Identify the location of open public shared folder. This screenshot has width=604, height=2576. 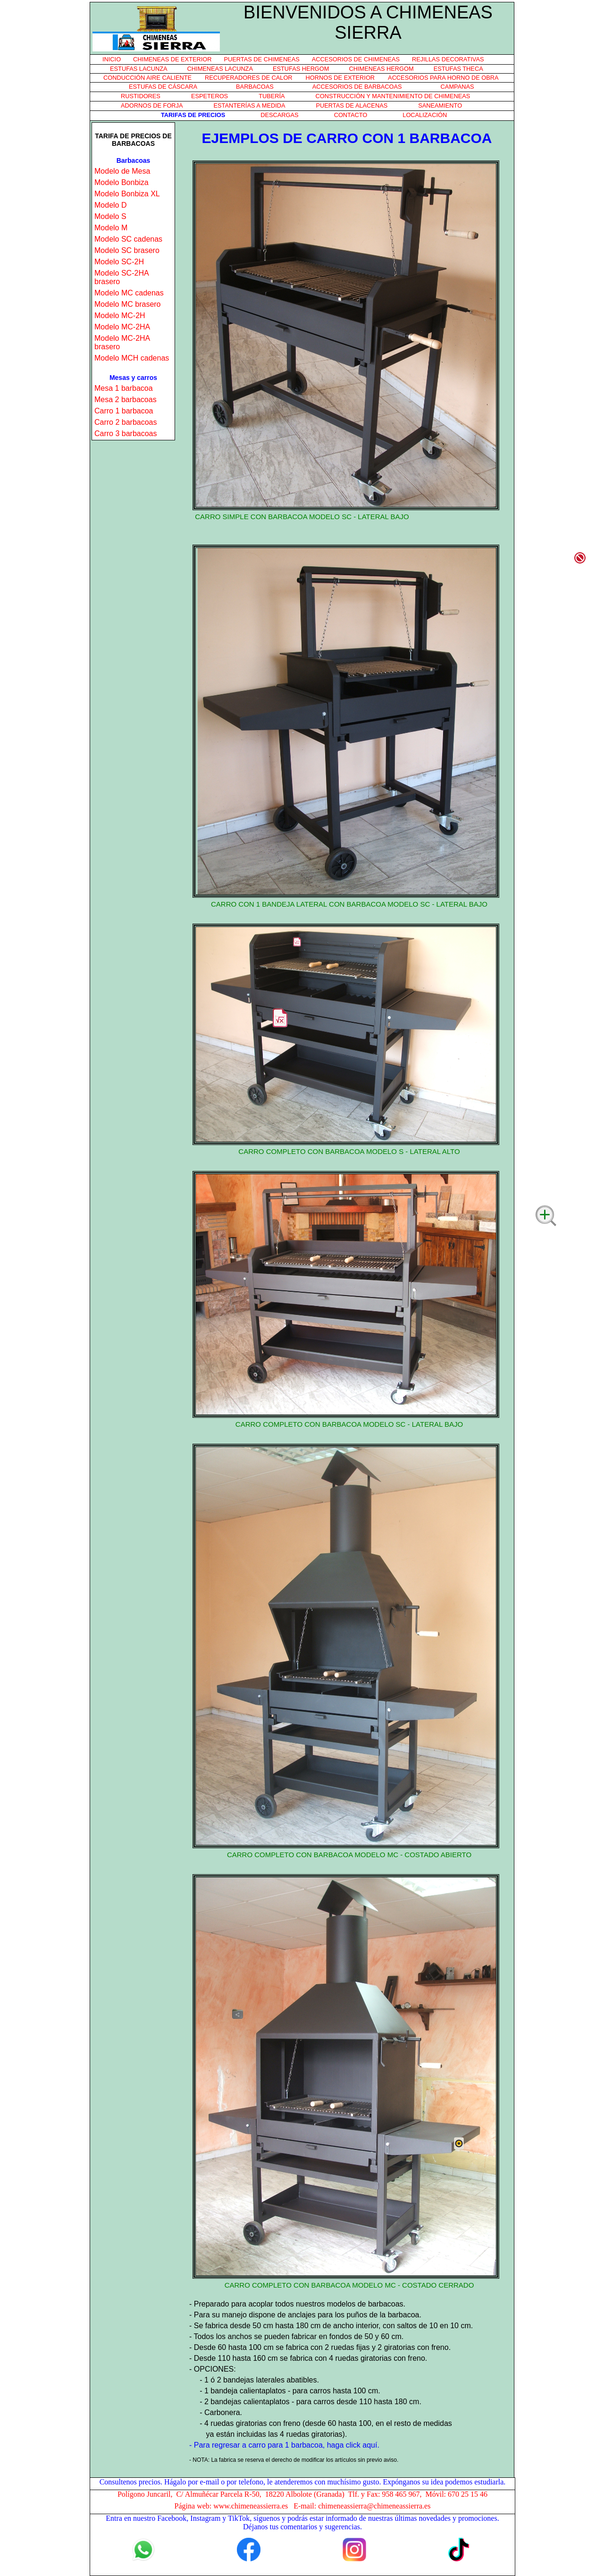
(237, 2013).